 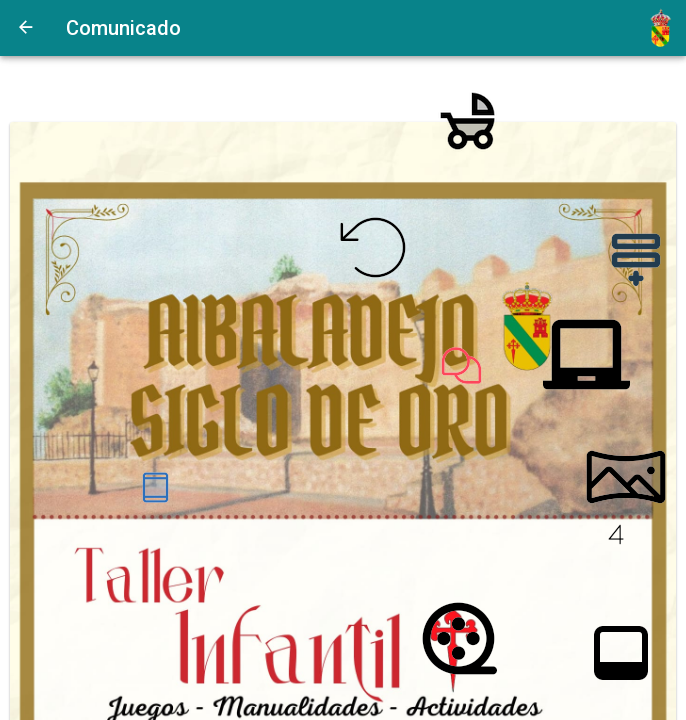 I want to click on undo last action, so click(x=375, y=247).